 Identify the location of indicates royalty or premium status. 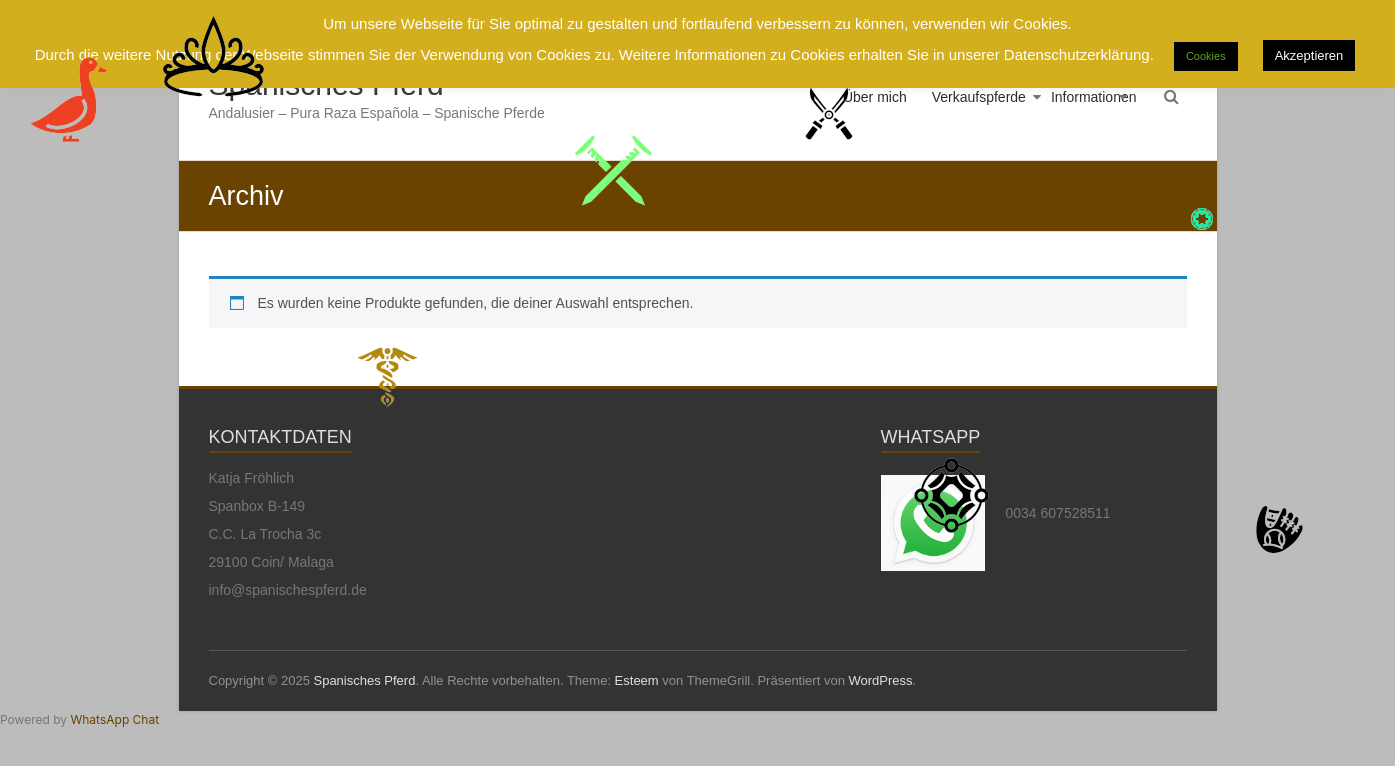
(213, 64).